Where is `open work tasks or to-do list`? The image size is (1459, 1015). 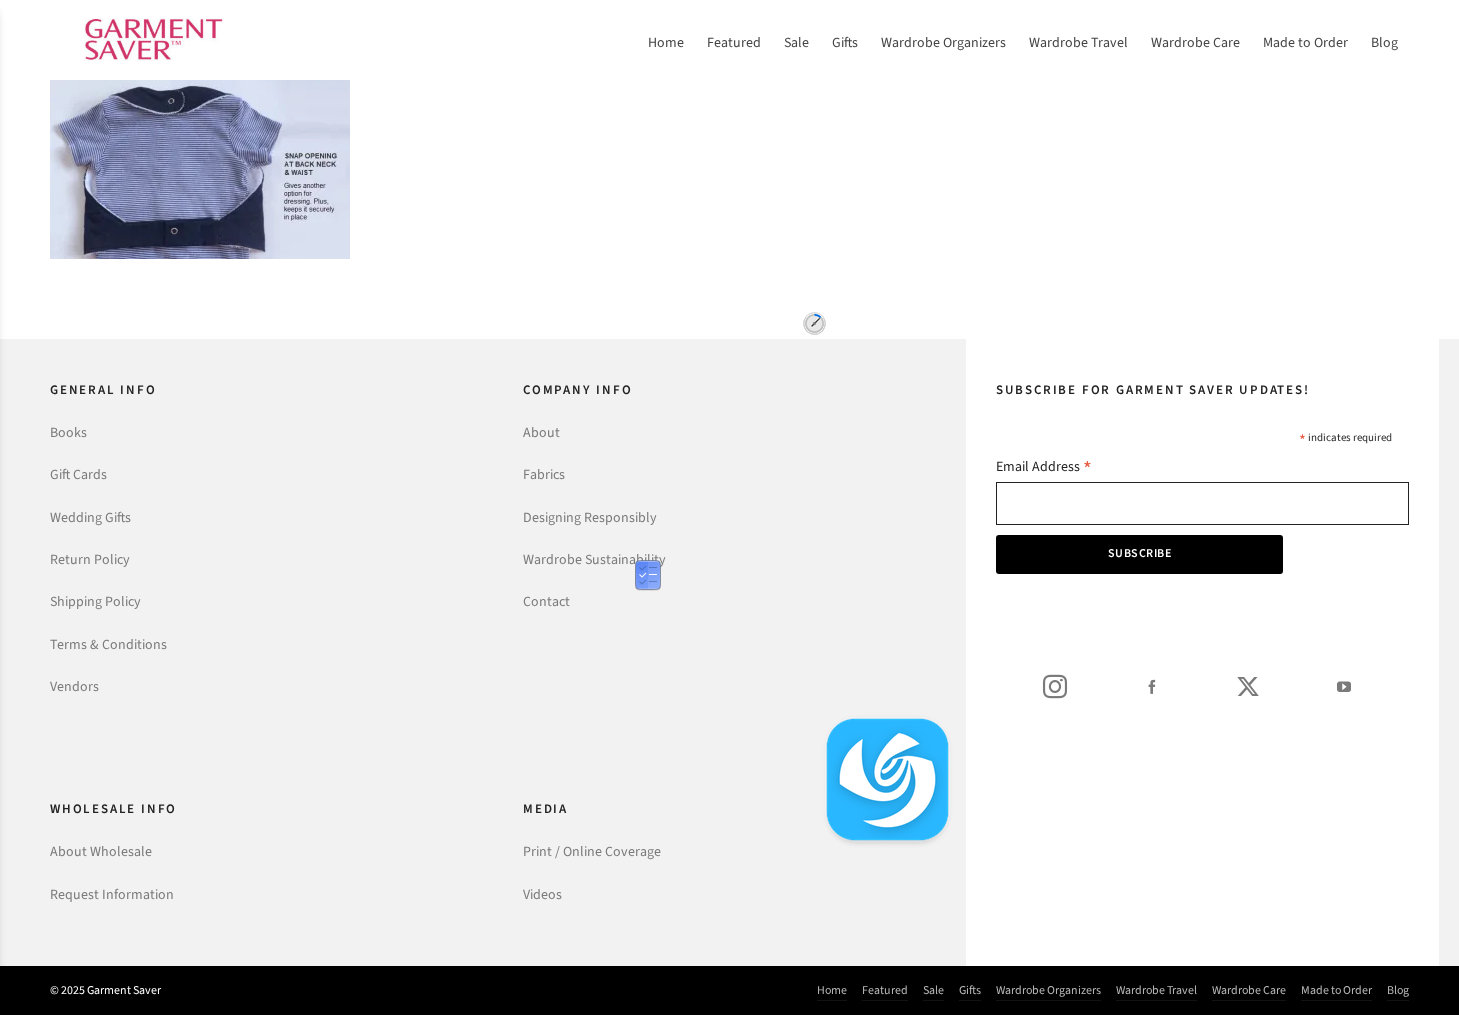
open work tasks or to-do list is located at coordinates (648, 575).